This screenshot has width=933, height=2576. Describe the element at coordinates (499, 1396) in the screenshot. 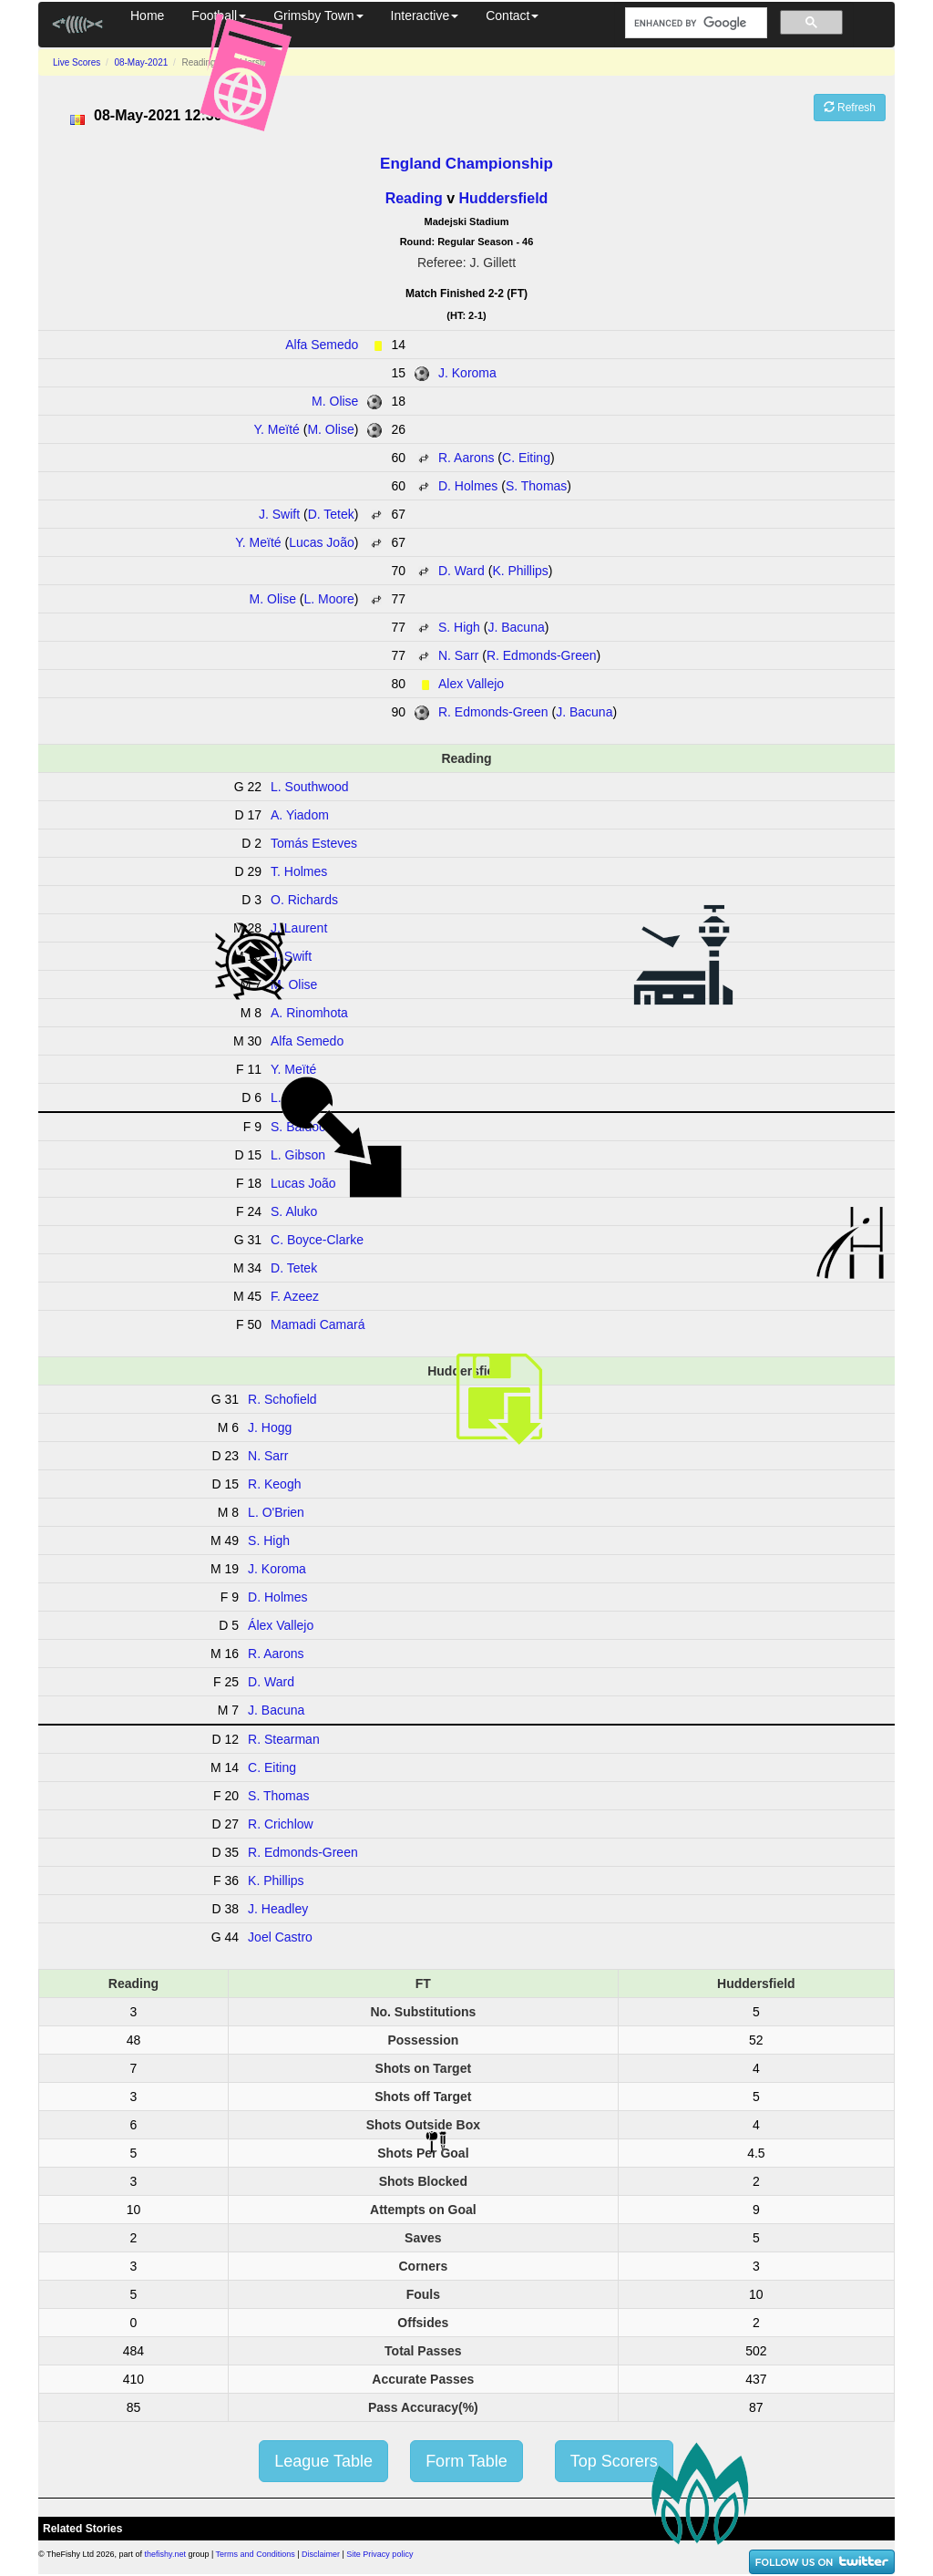

I see `load a saved game or file` at that location.